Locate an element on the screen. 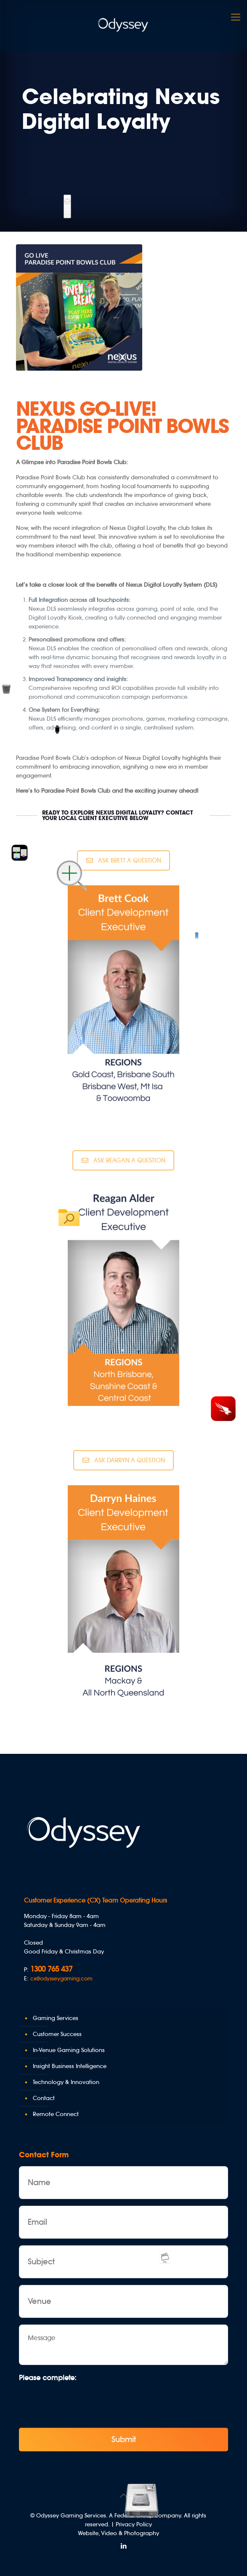  search within folder contents is located at coordinates (69, 1218).